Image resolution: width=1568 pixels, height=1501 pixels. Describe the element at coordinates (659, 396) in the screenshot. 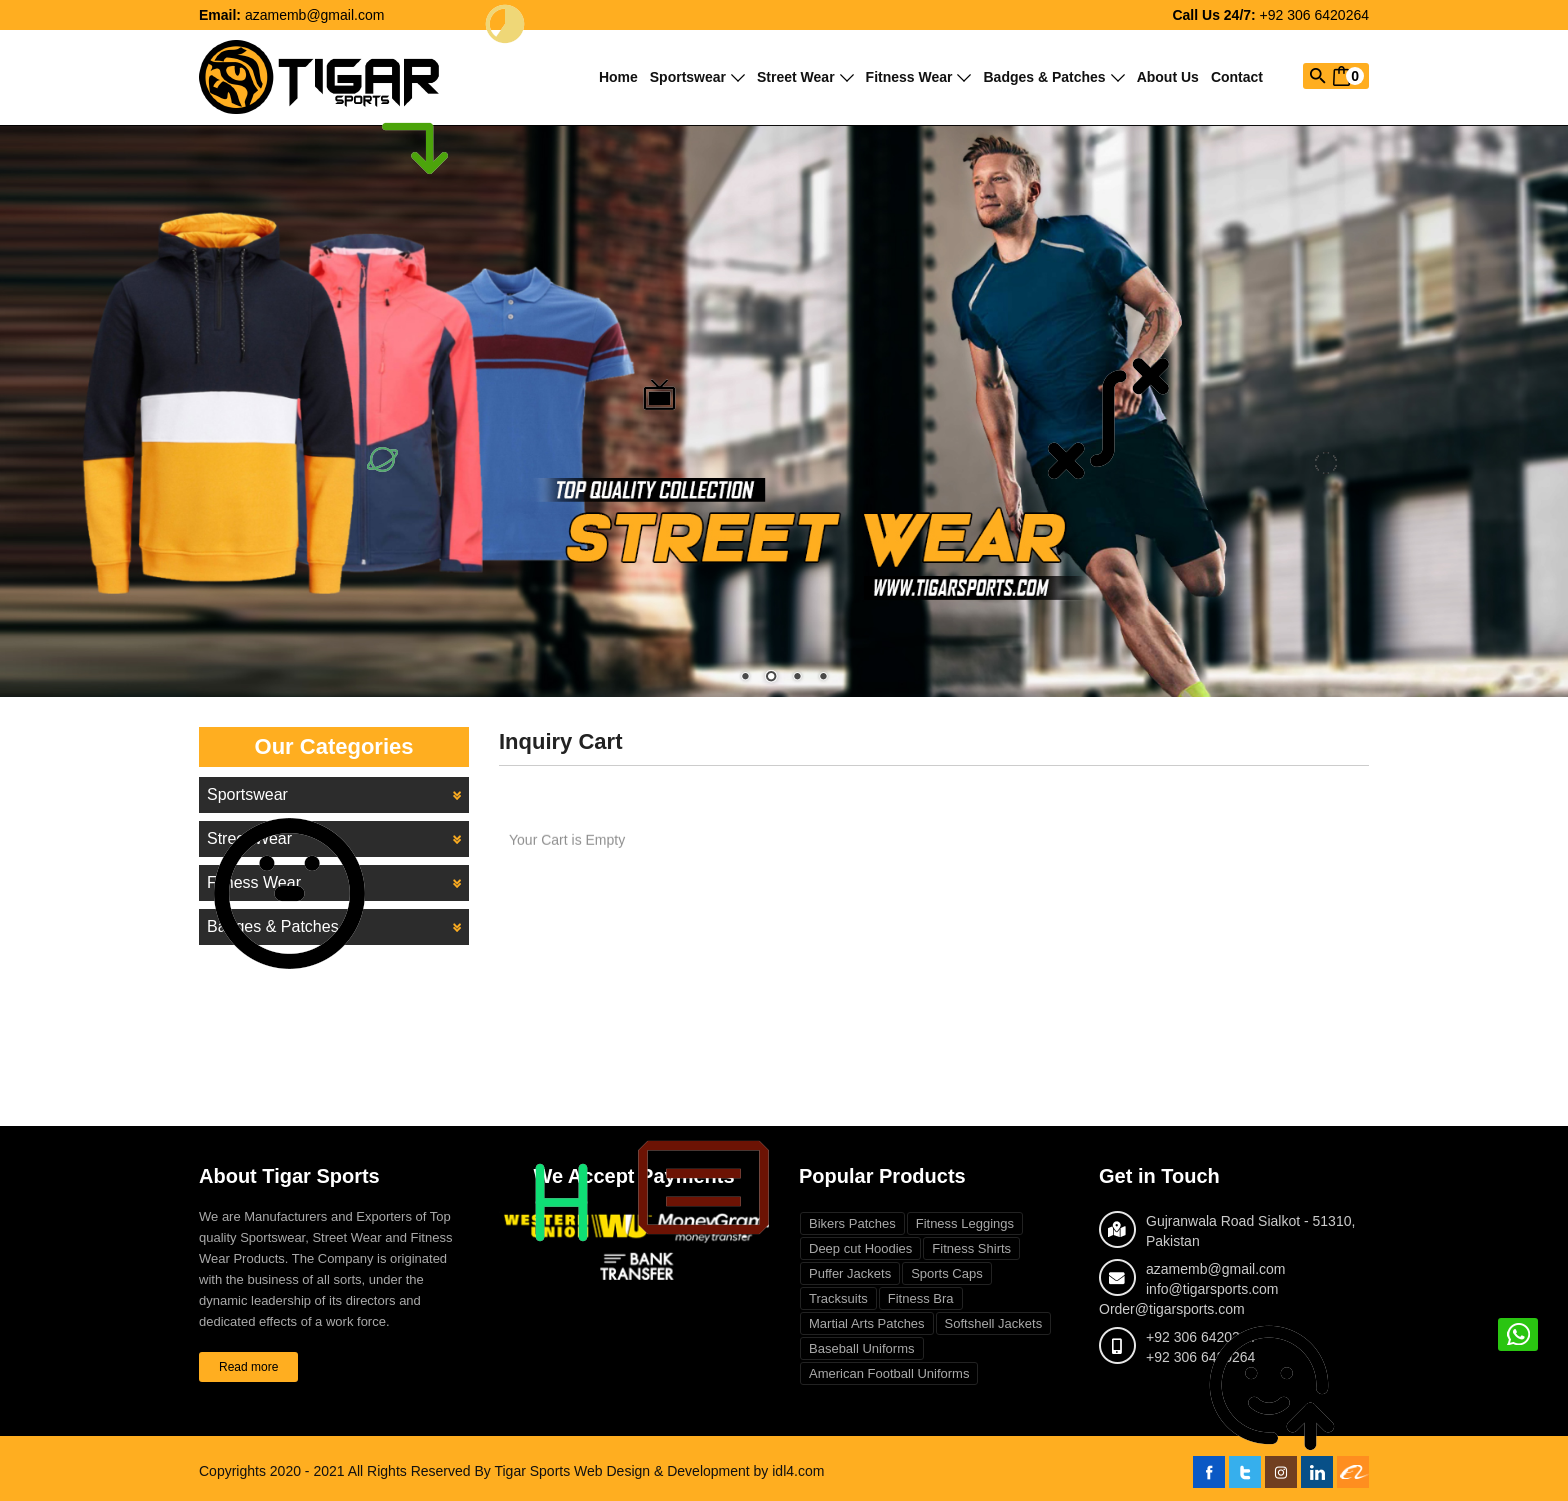

I see `watch TV or video content` at that location.